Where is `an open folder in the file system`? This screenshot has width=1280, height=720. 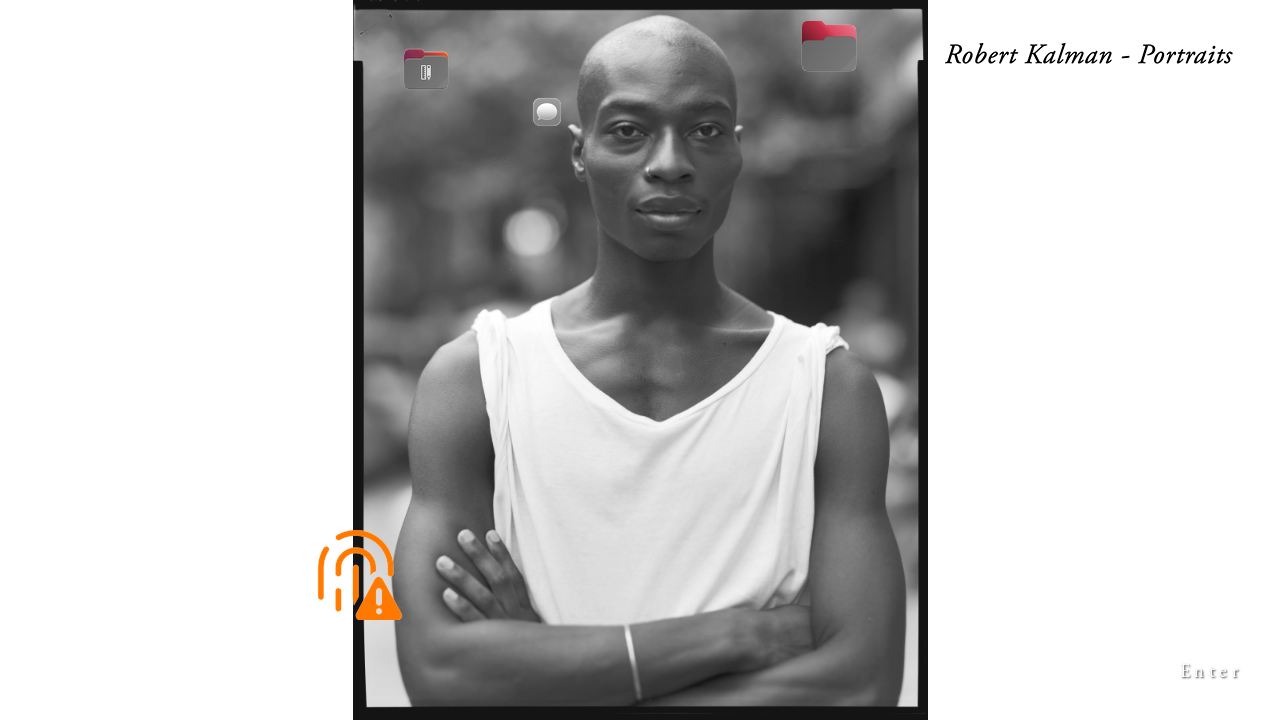 an open folder in the file system is located at coordinates (829, 46).